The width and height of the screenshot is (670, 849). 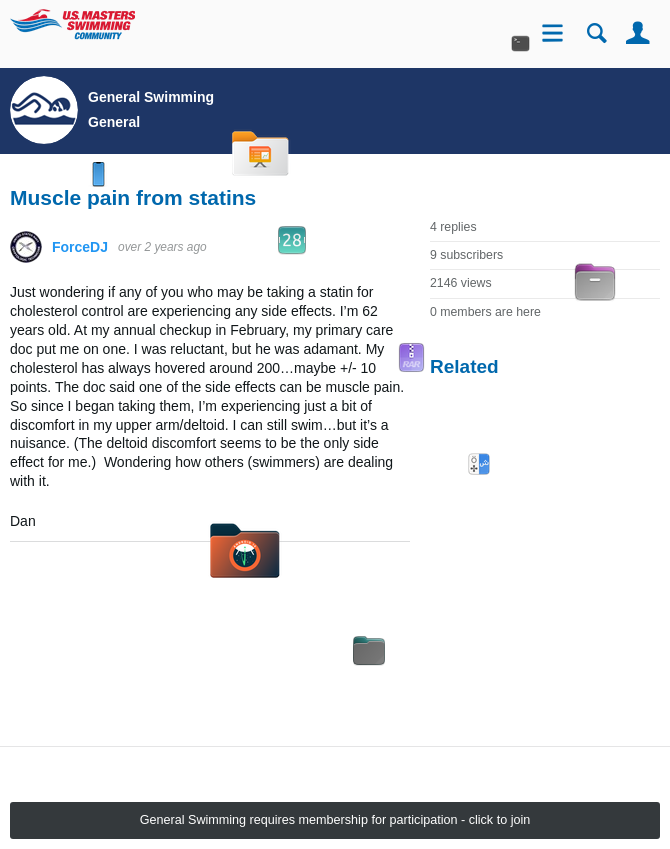 What do you see at coordinates (595, 282) in the screenshot?
I see `open the nautilus file manager` at bounding box center [595, 282].